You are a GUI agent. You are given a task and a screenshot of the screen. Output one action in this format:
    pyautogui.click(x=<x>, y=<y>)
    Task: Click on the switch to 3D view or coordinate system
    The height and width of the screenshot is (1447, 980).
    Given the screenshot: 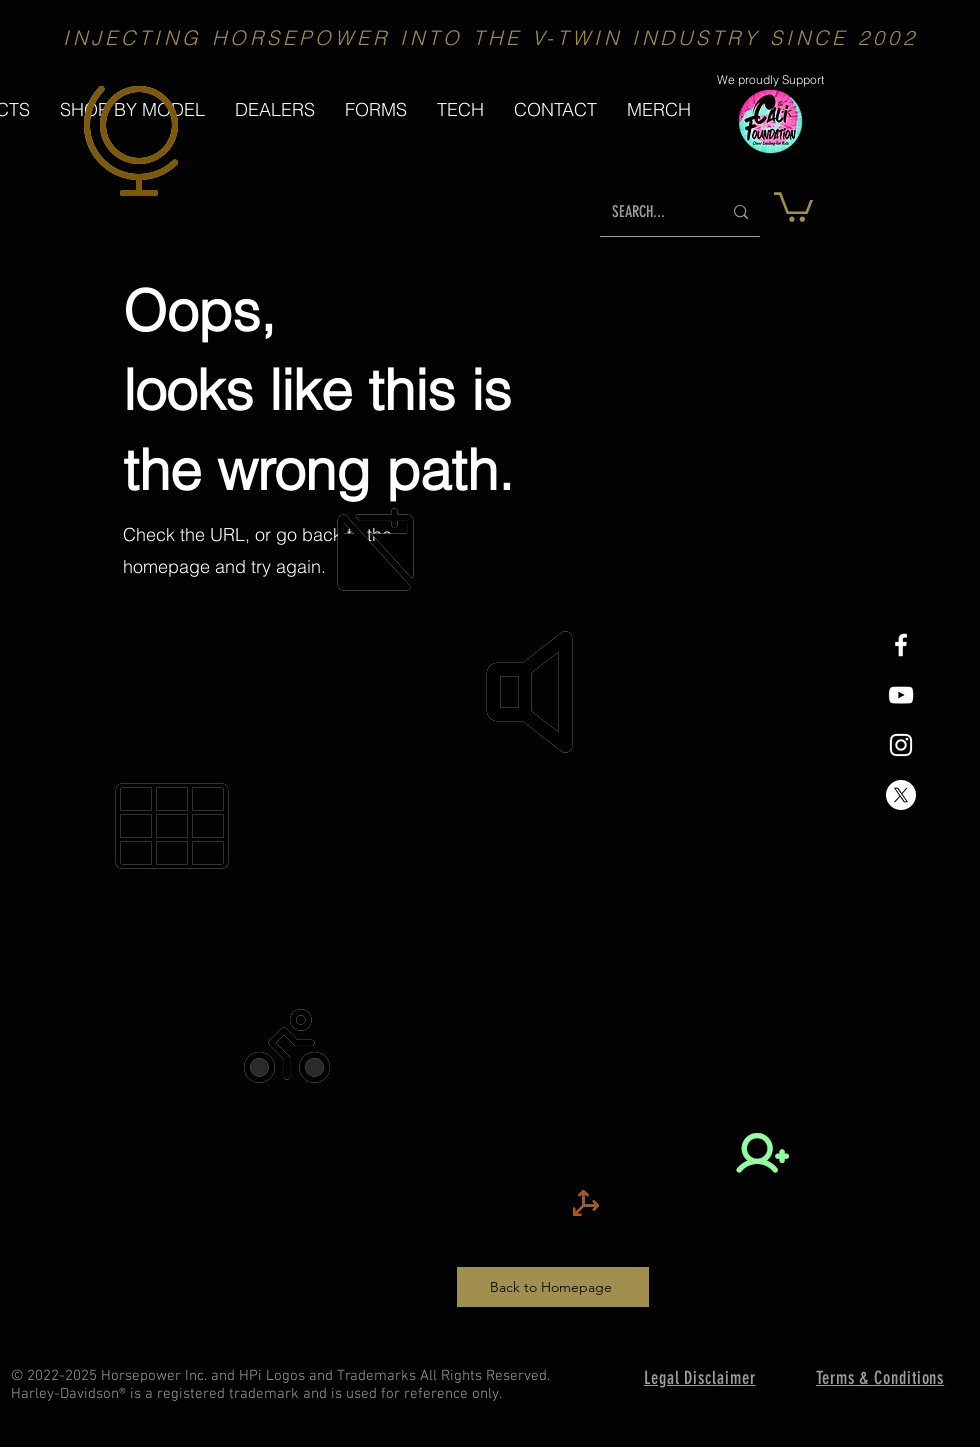 What is the action you would take?
    pyautogui.click(x=584, y=1204)
    